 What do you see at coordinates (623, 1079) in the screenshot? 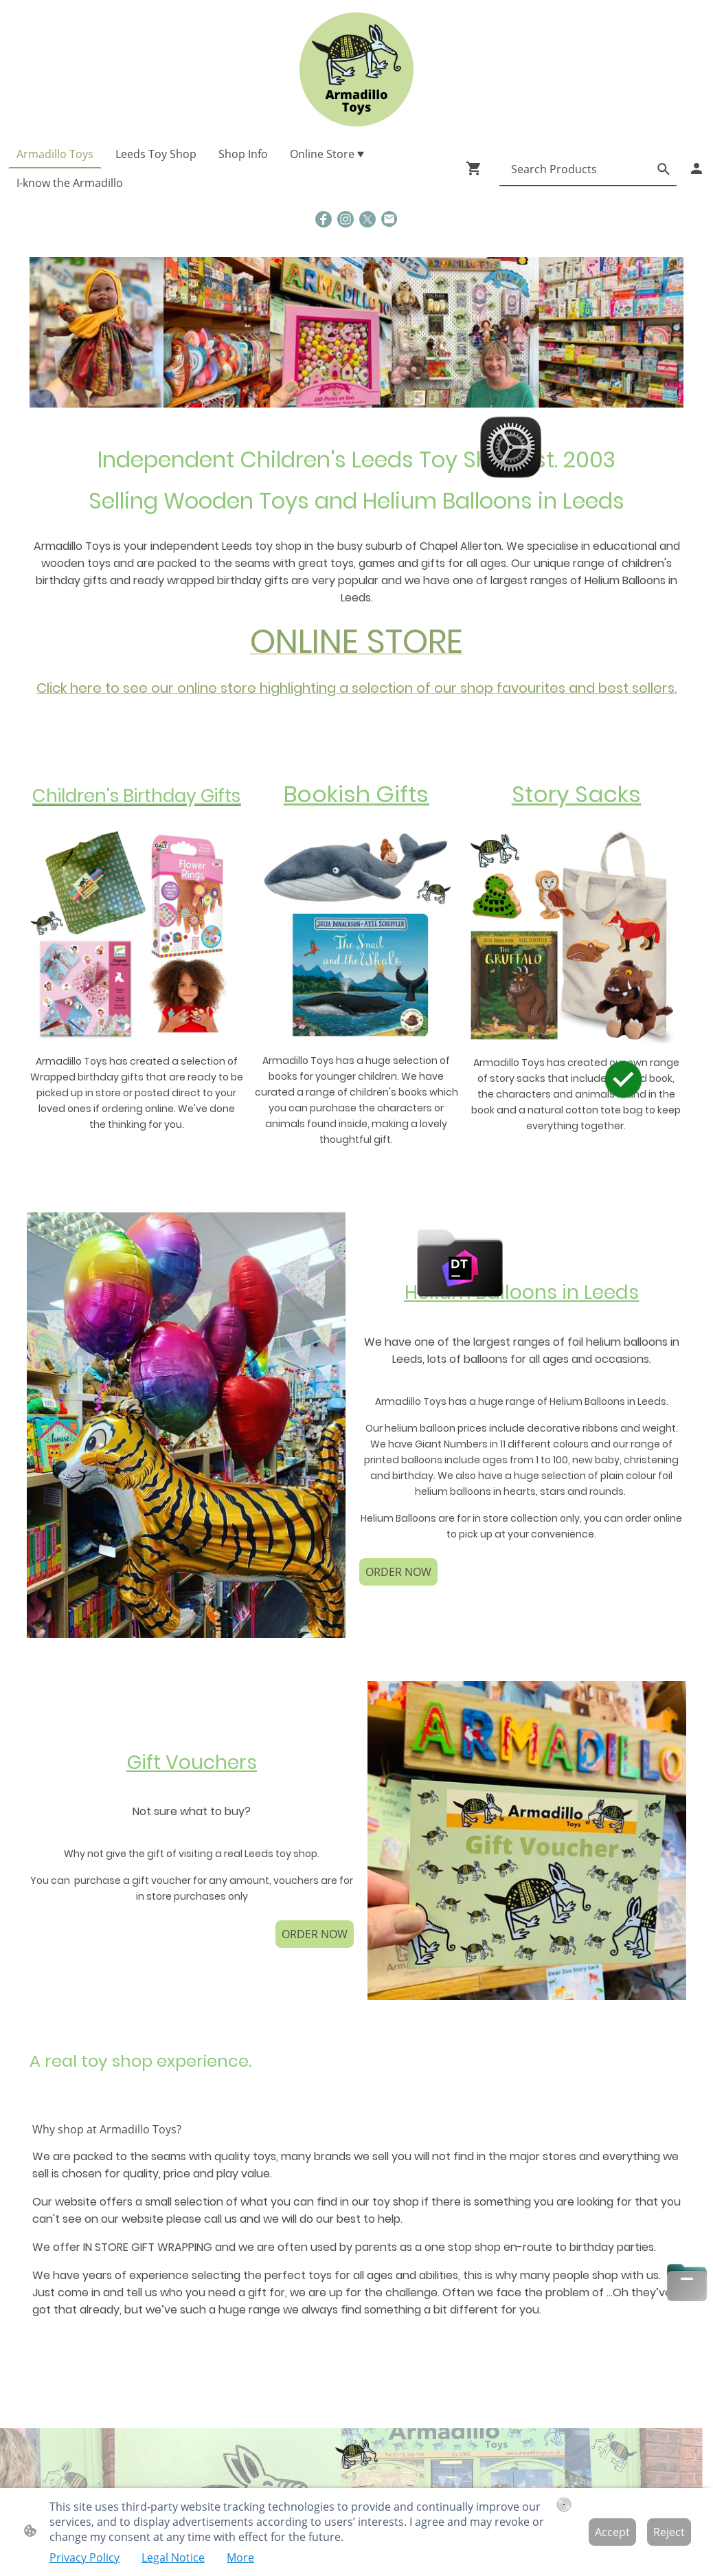
I see `confirm or accept an action` at bounding box center [623, 1079].